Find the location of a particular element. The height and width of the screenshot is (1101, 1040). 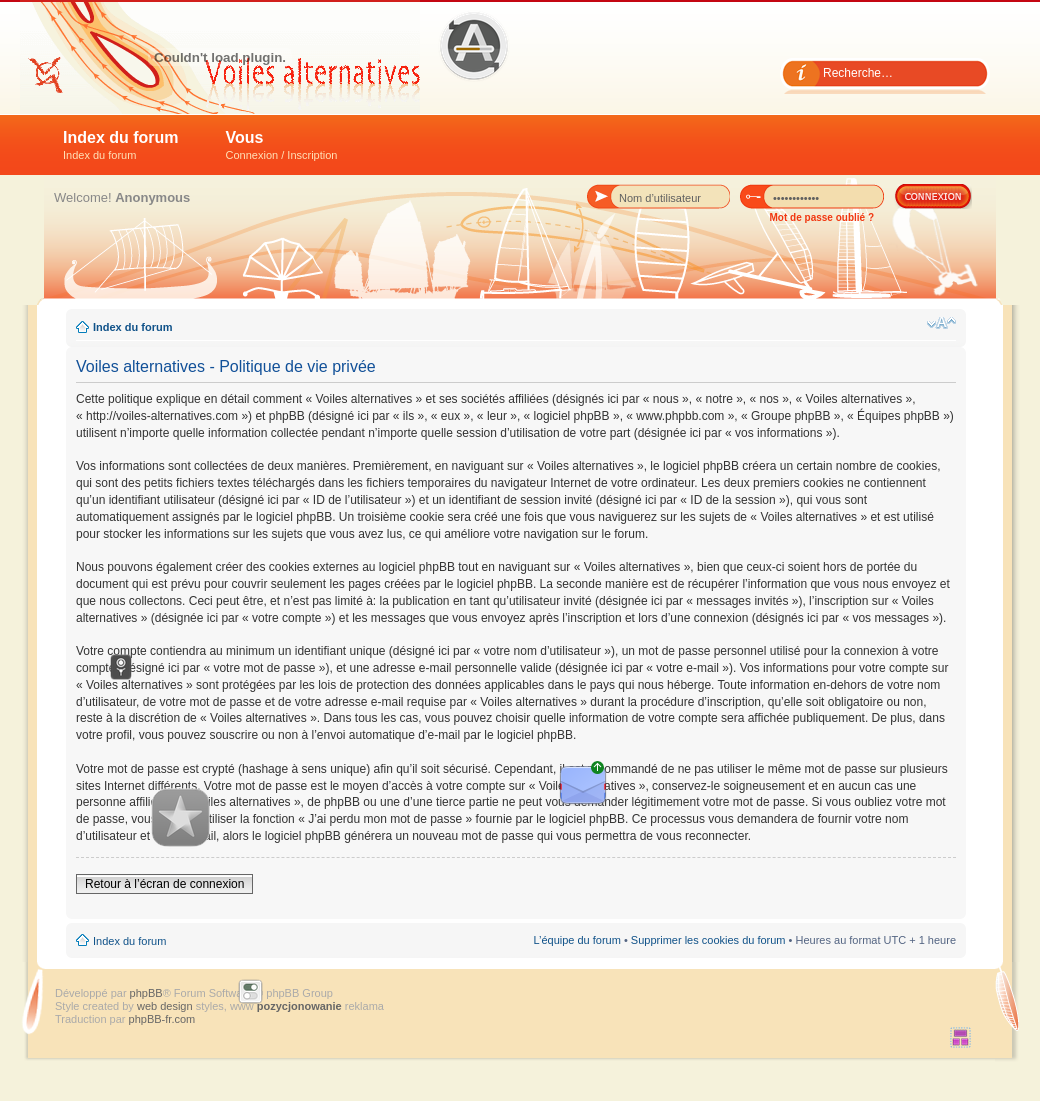

select all items in the current view is located at coordinates (960, 1037).